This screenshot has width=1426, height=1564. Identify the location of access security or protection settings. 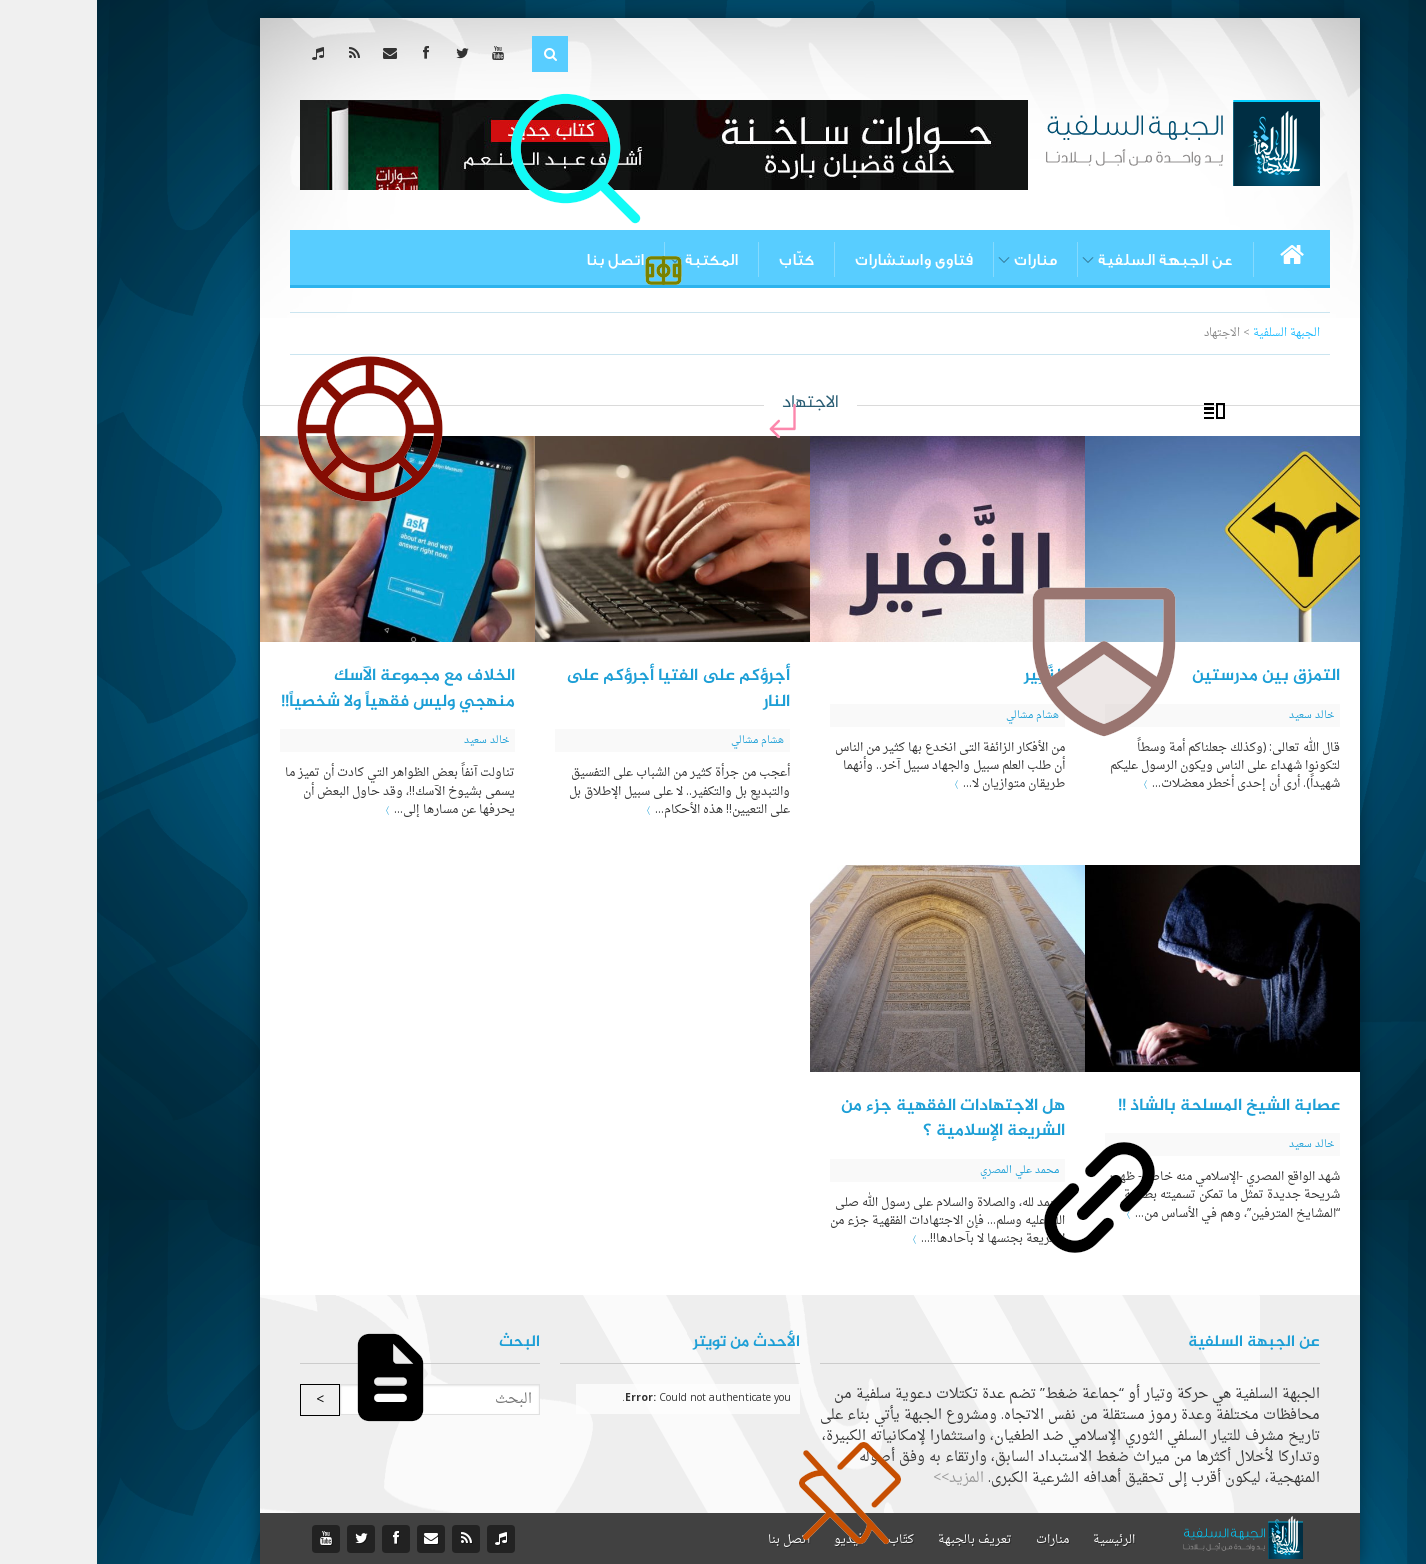
(1104, 653).